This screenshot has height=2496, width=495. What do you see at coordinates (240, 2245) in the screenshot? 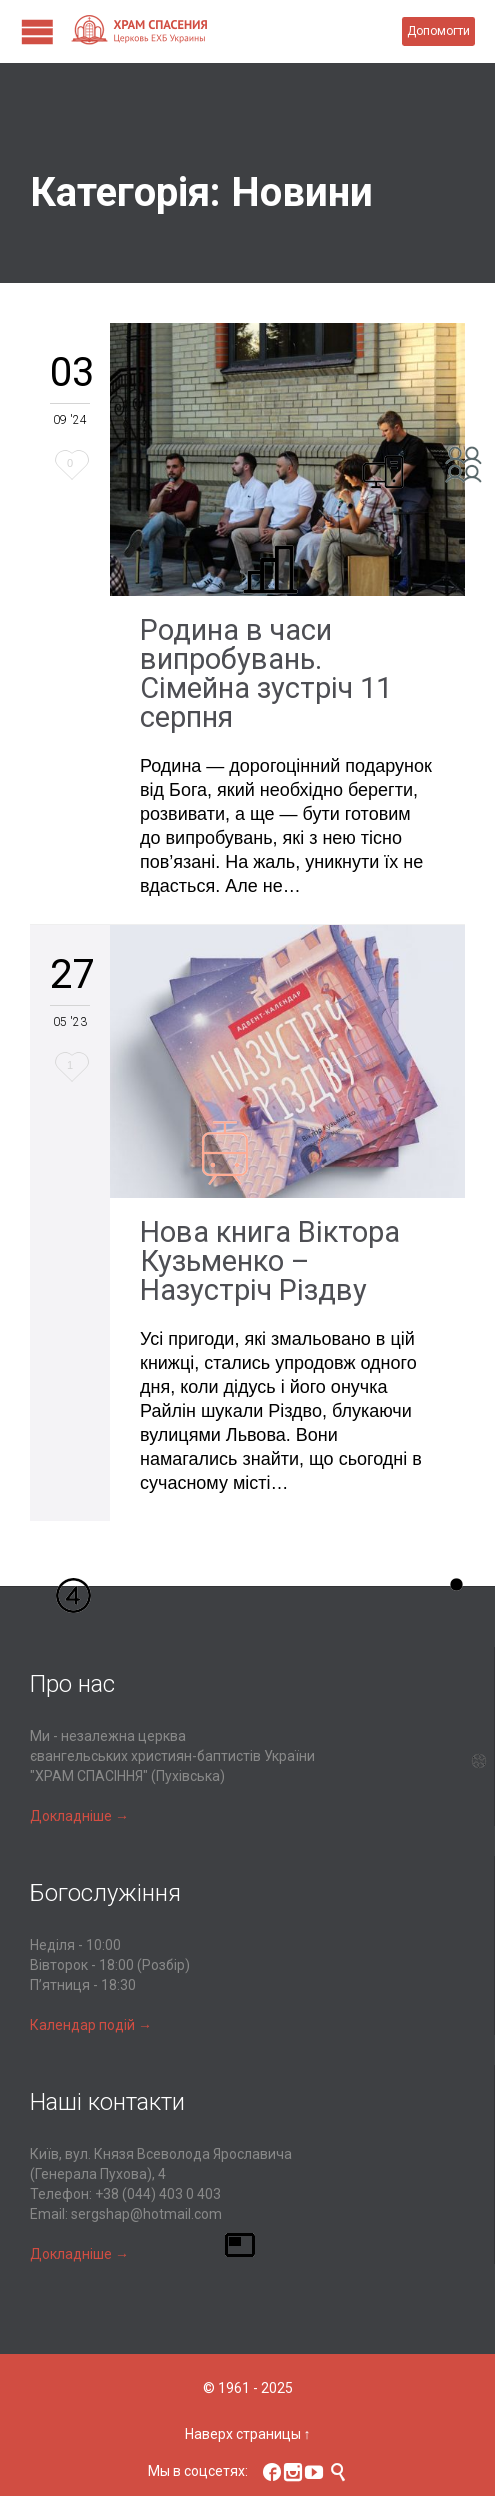
I see `view featured or highlighted video content` at bounding box center [240, 2245].